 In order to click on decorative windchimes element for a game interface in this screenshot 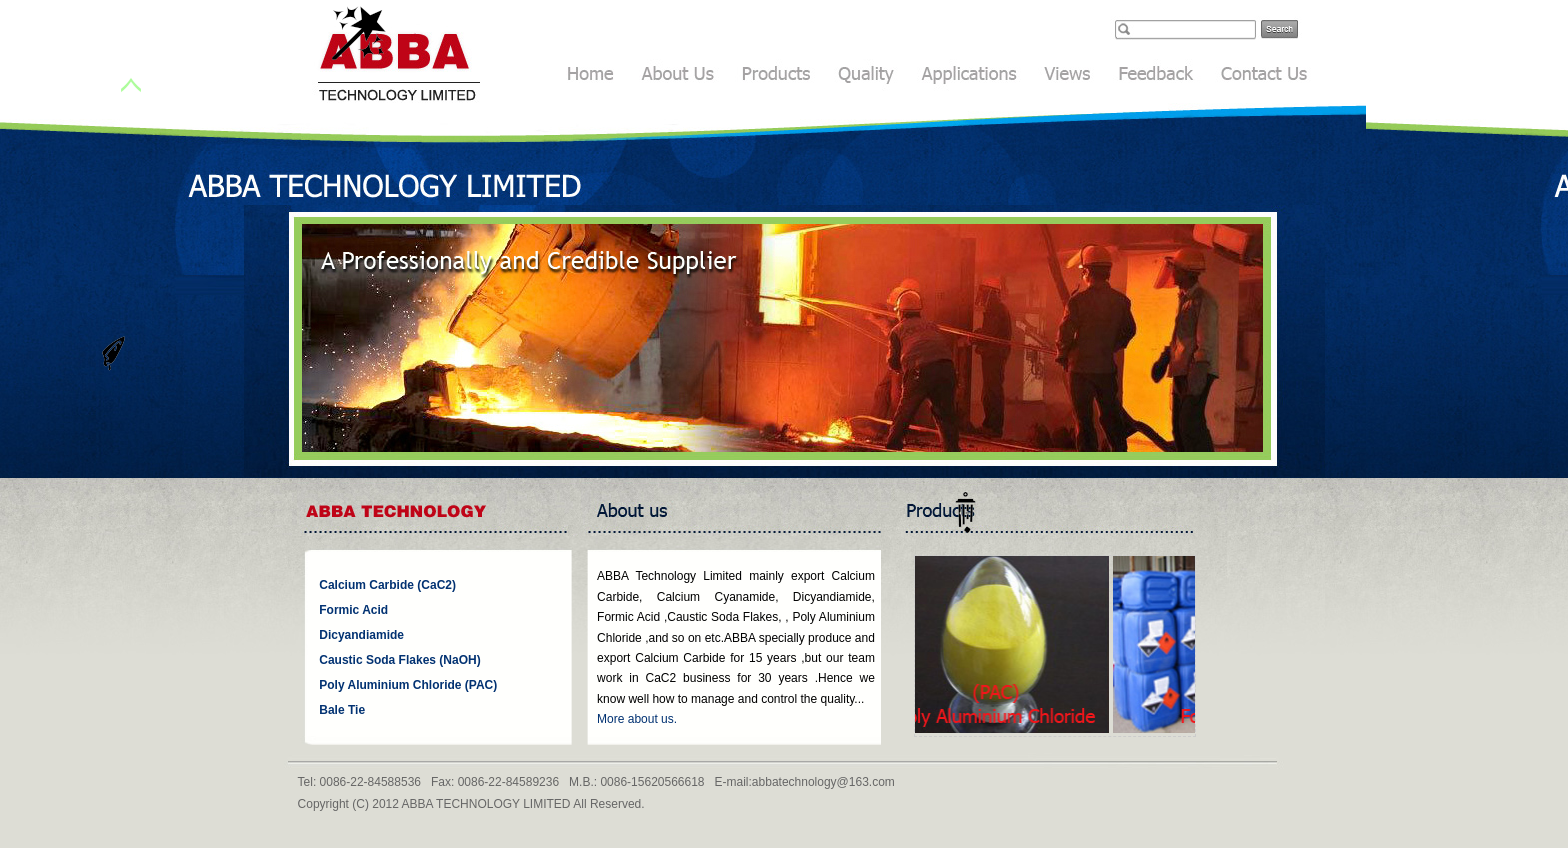, I will do `click(965, 512)`.